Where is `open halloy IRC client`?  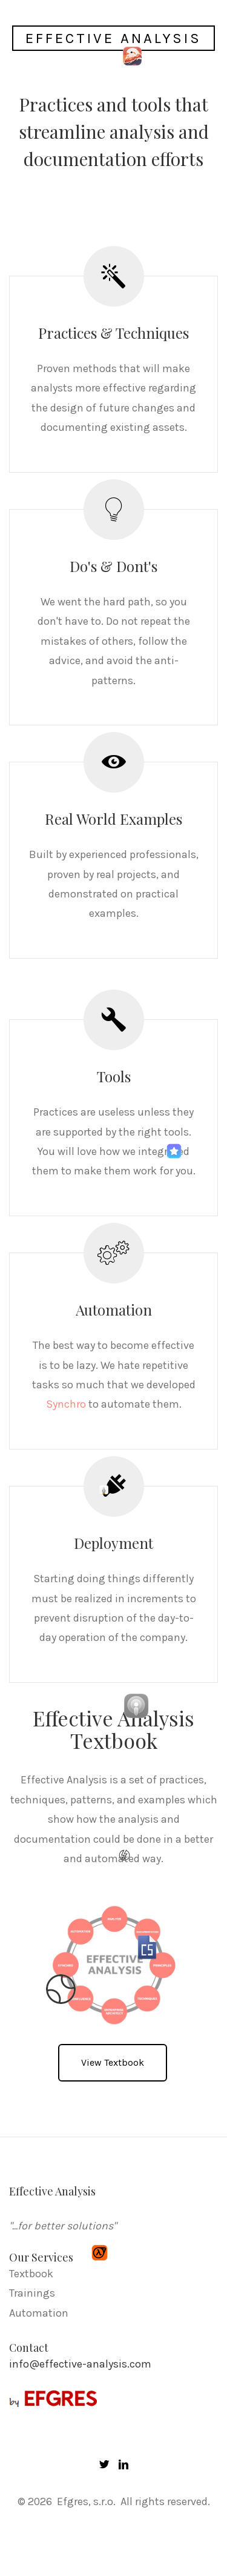
open halloy IRC client is located at coordinates (132, 56).